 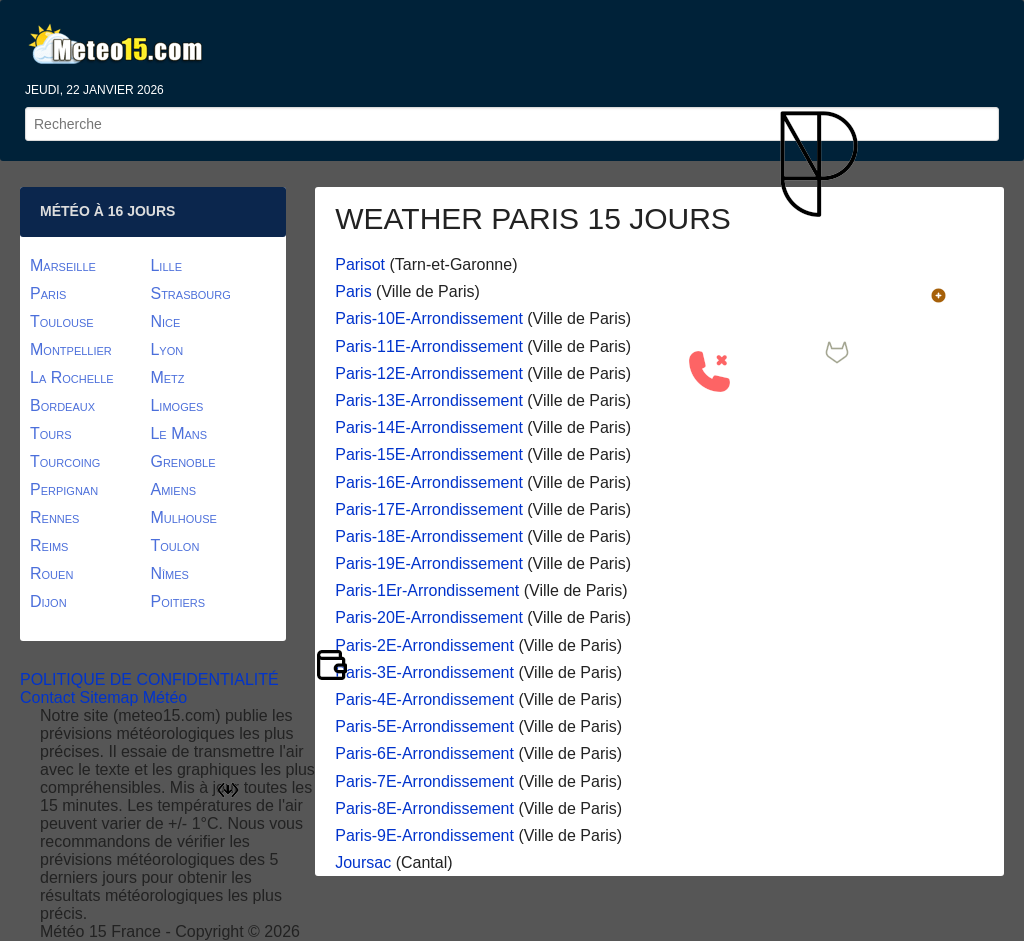 I want to click on access your wallet or payment methods, so click(x=332, y=665).